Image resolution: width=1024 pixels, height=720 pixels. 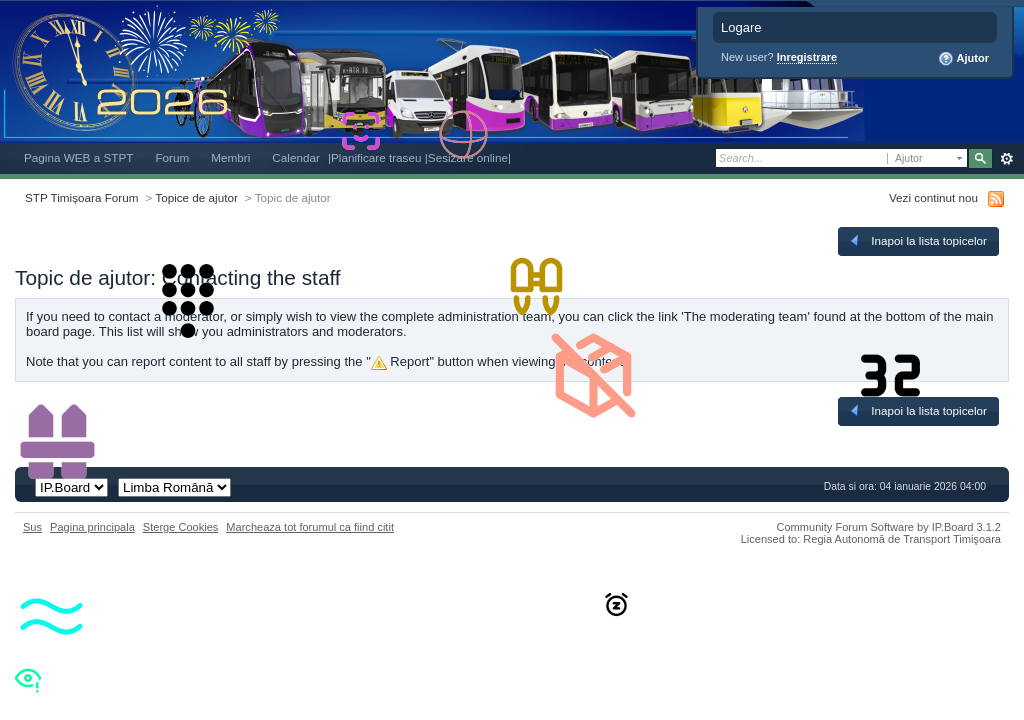 I want to click on indicates item number or position 32 in a list, so click(x=890, y=375).